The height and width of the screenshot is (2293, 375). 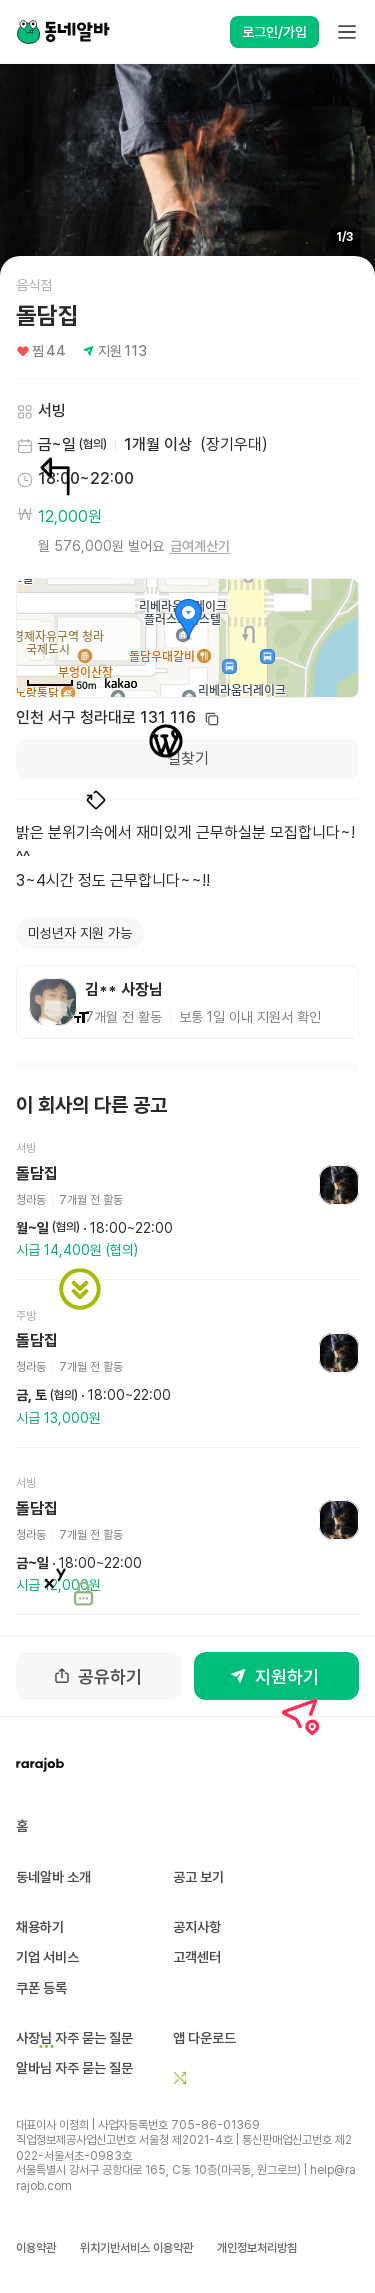 What do you see at coordinates (81, 1018) in the screenshot?
I see `adjust text size settings` at bounding box center [81, 1018].